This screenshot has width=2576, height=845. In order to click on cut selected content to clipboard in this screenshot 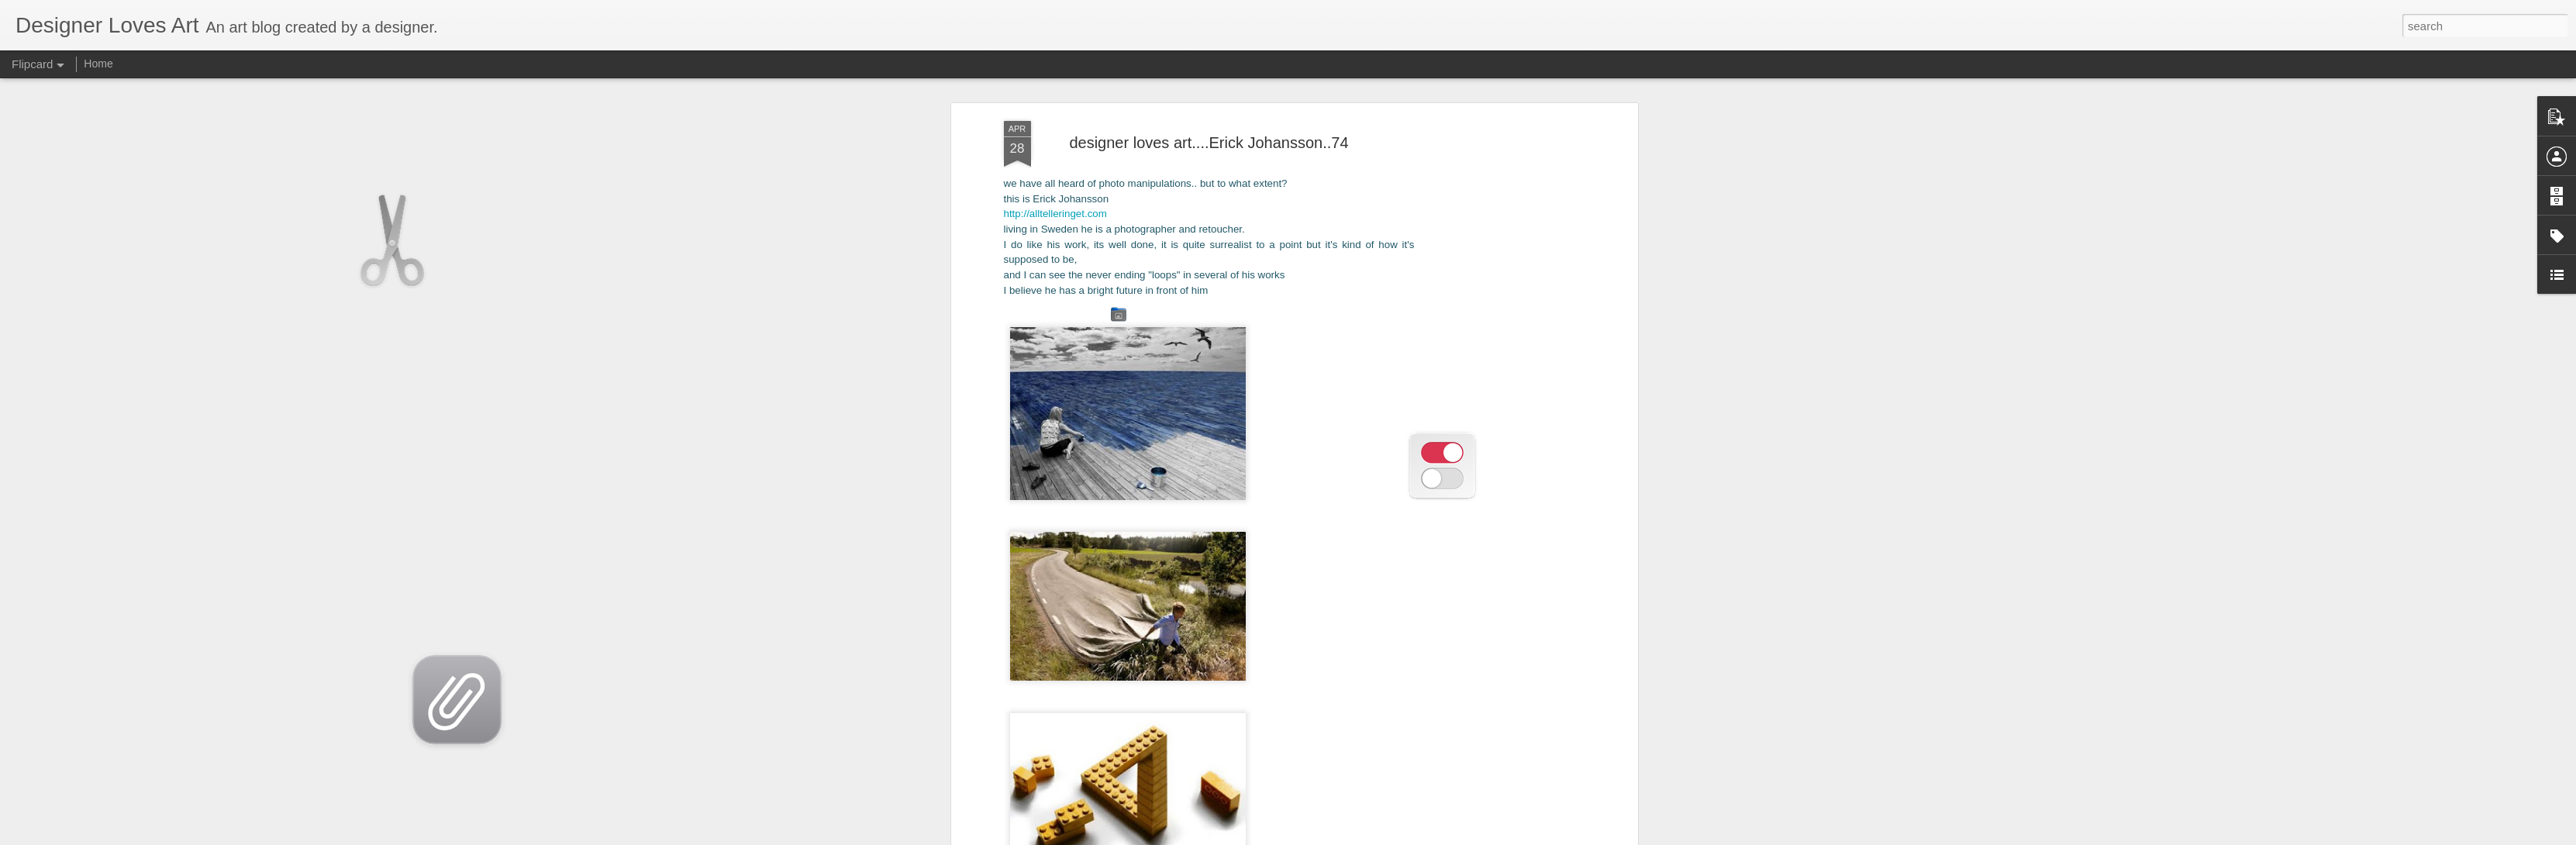, I will do `click(392, 240)`.